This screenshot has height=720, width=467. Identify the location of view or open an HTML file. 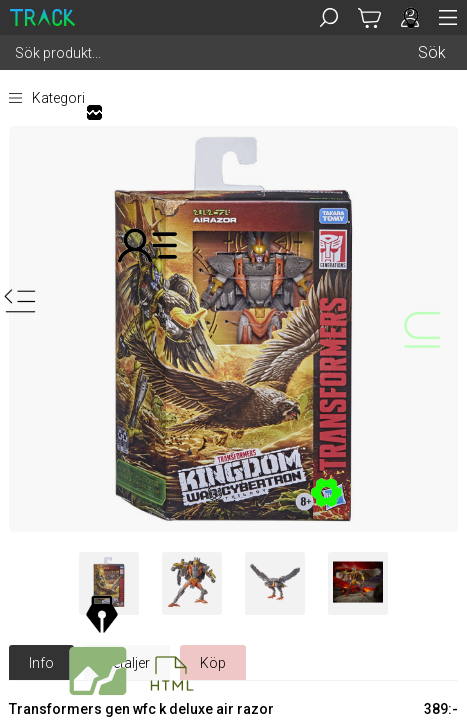
(171, 675).